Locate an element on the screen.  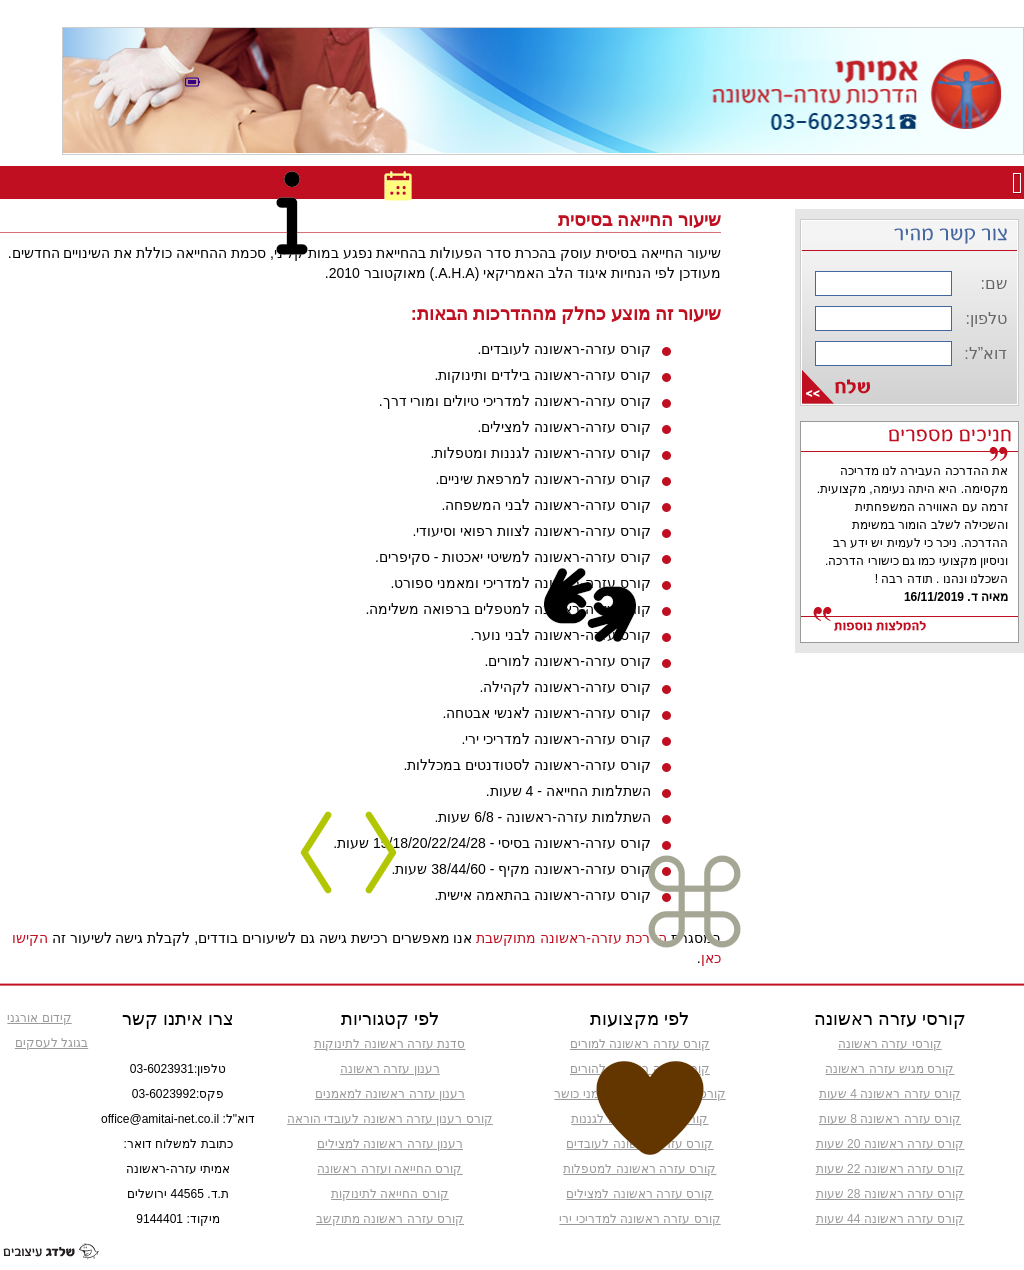
view more information about this item is located at coordinates (292, 213).